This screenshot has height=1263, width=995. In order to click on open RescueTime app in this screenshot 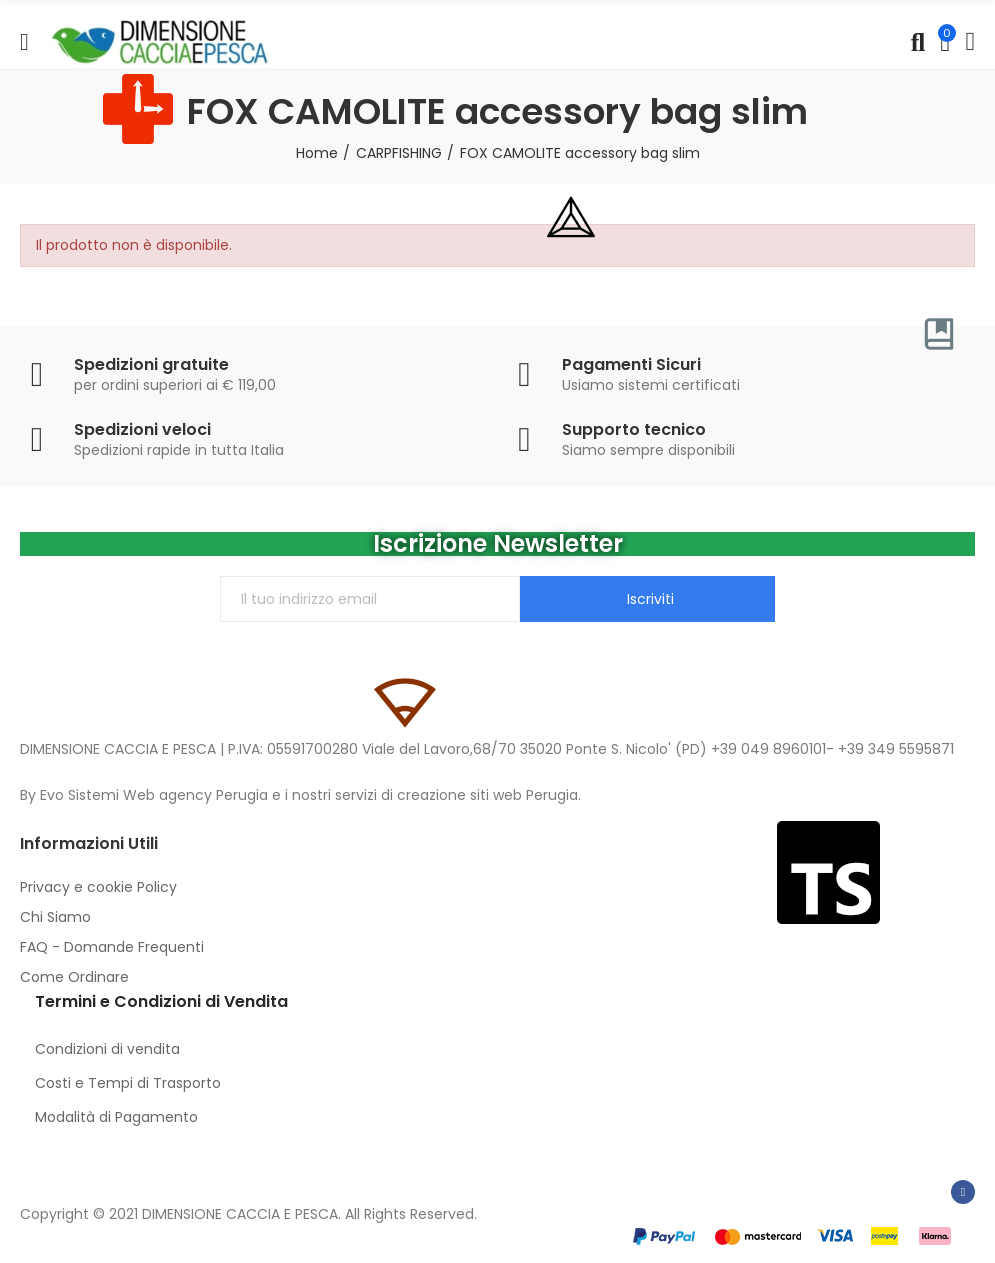, I will do `click(138, 109)`.